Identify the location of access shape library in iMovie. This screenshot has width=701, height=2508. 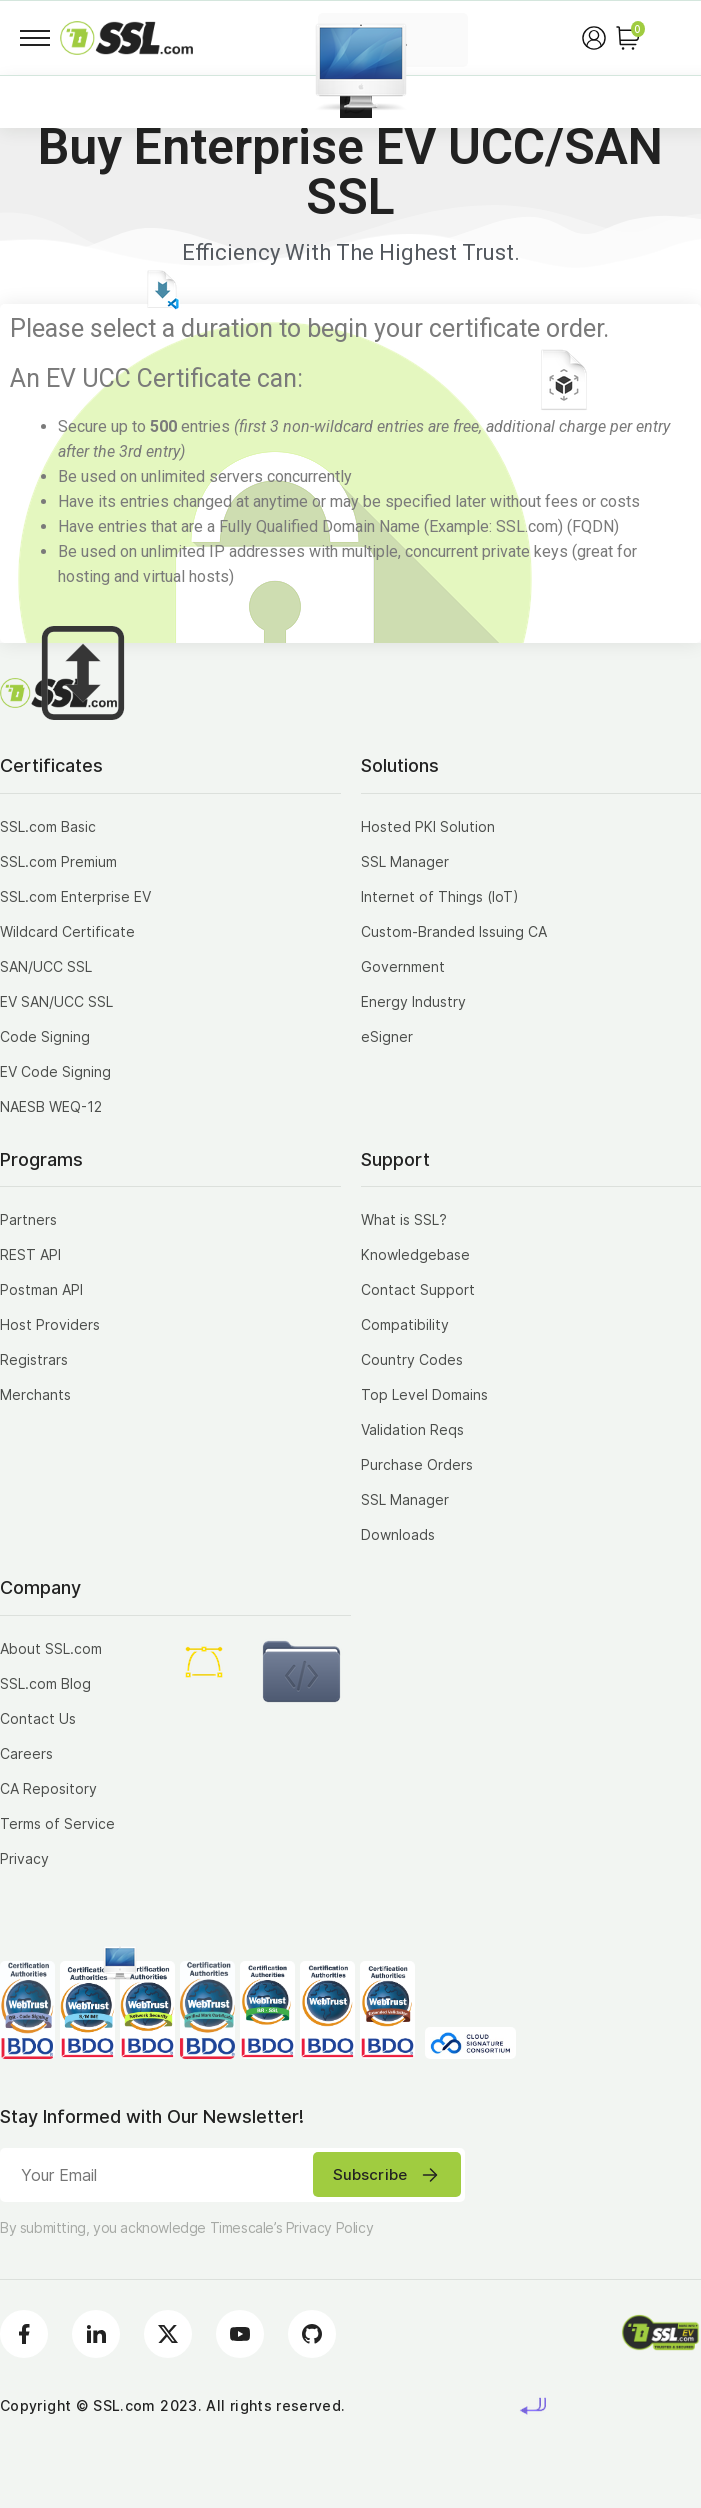
(204, 1662).